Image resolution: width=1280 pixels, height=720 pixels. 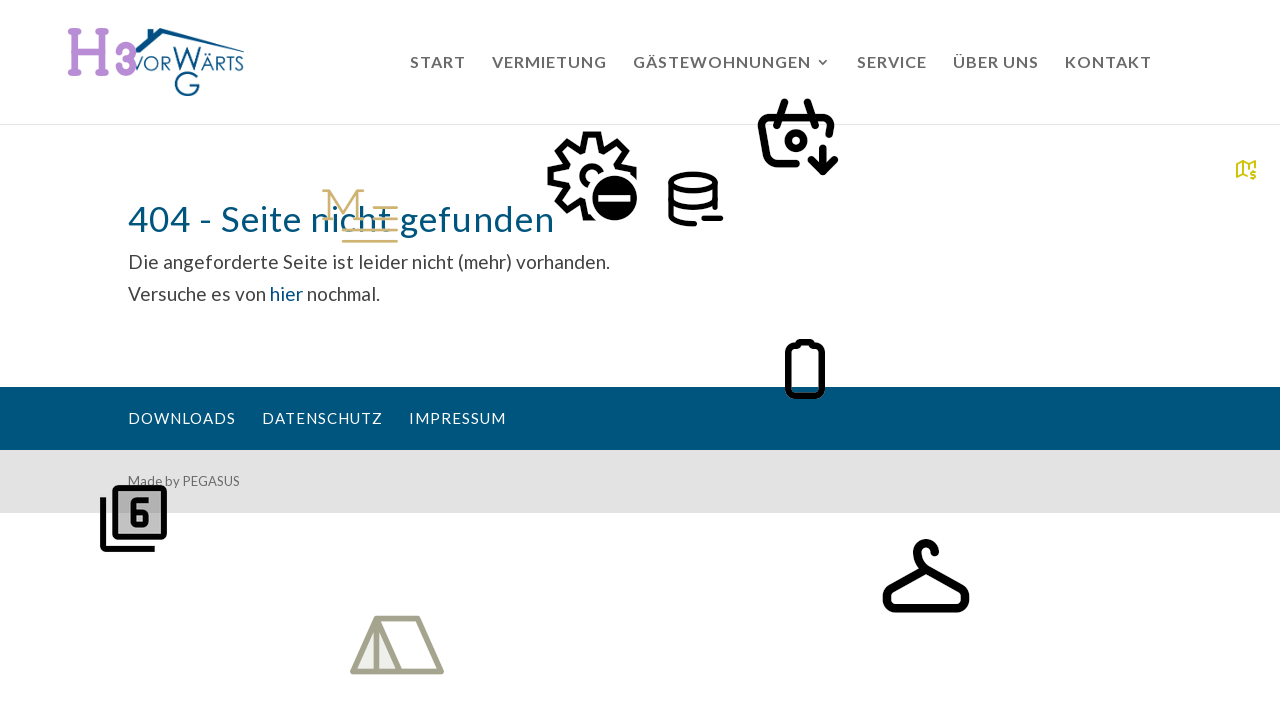 What do you see at coordinates (133, 518) in the screenshot?
I see `filter option 6 in a series of image filters` at bounding box center [133, 518].